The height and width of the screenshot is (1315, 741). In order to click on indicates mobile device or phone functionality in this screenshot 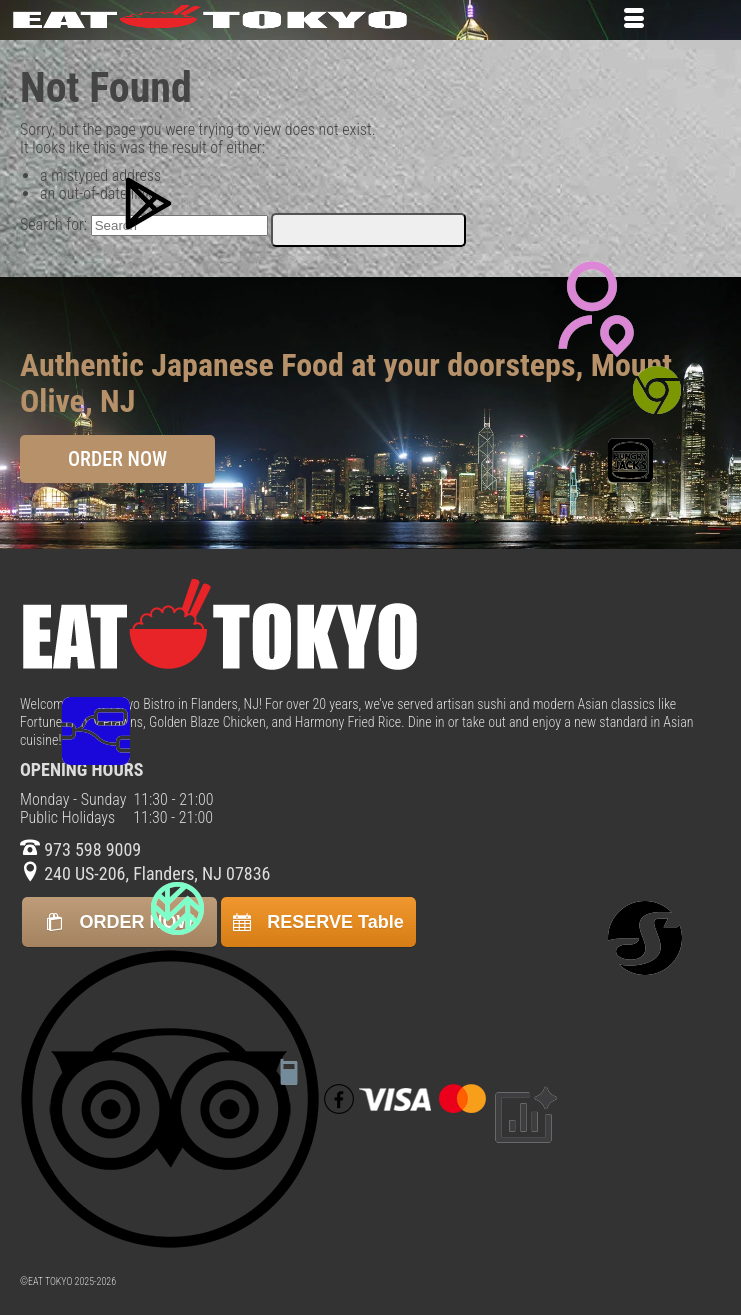, I will do `click(289, 1073)`.